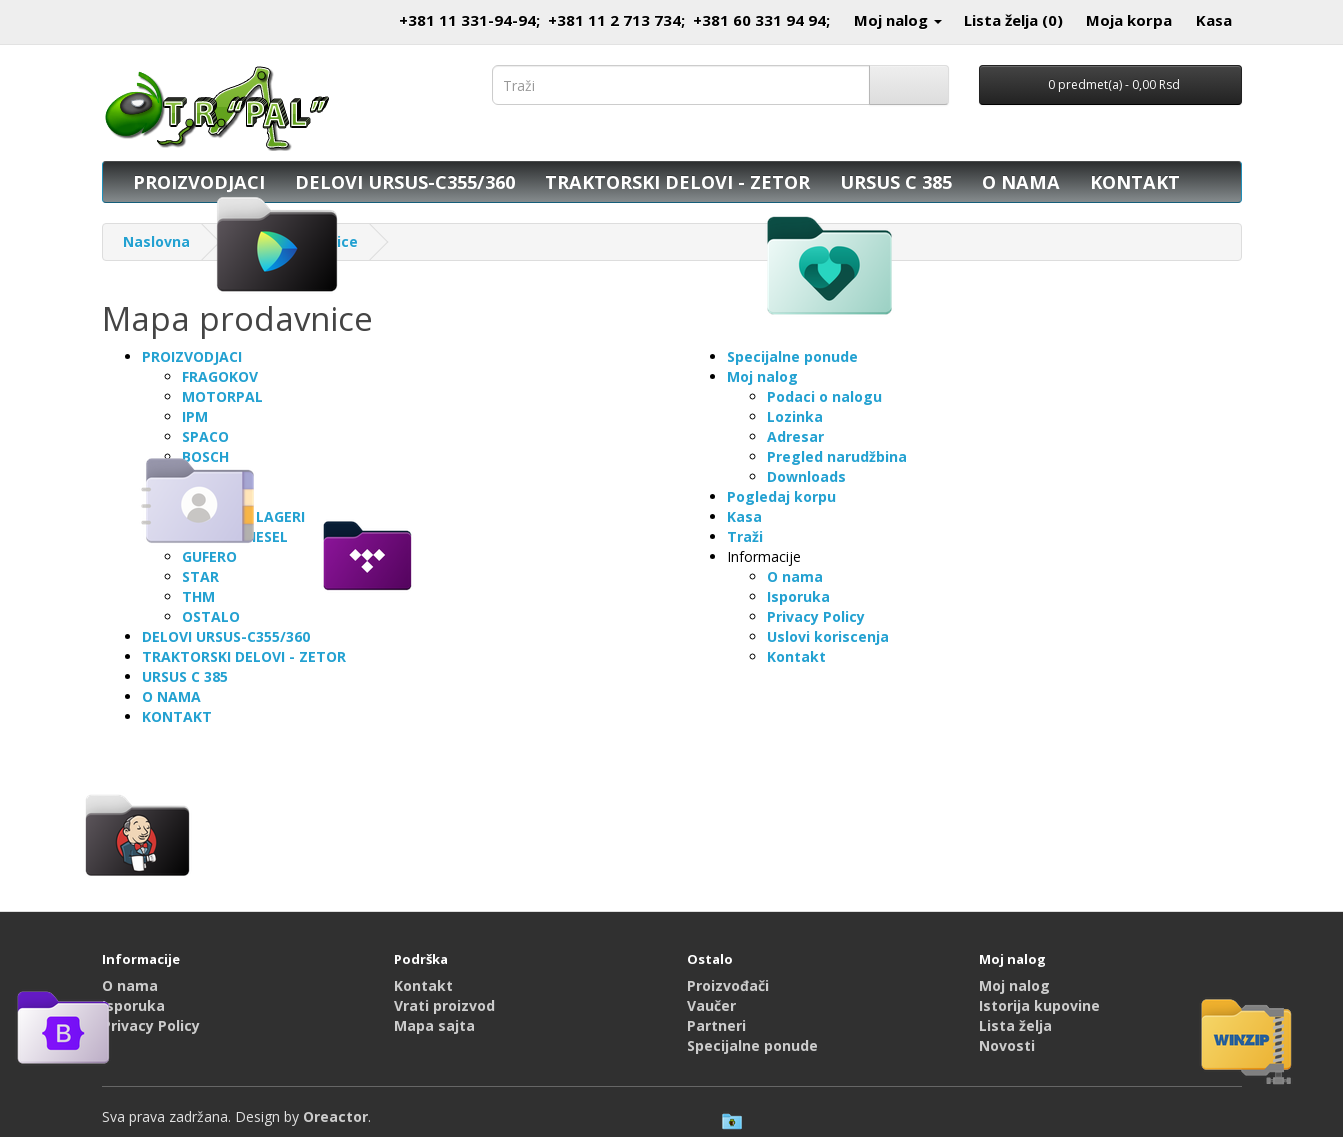 Image resolution: width=1343 pixels, height=1137 pixels. I want to click on open microsoft contacts folder, so click(199, 503).